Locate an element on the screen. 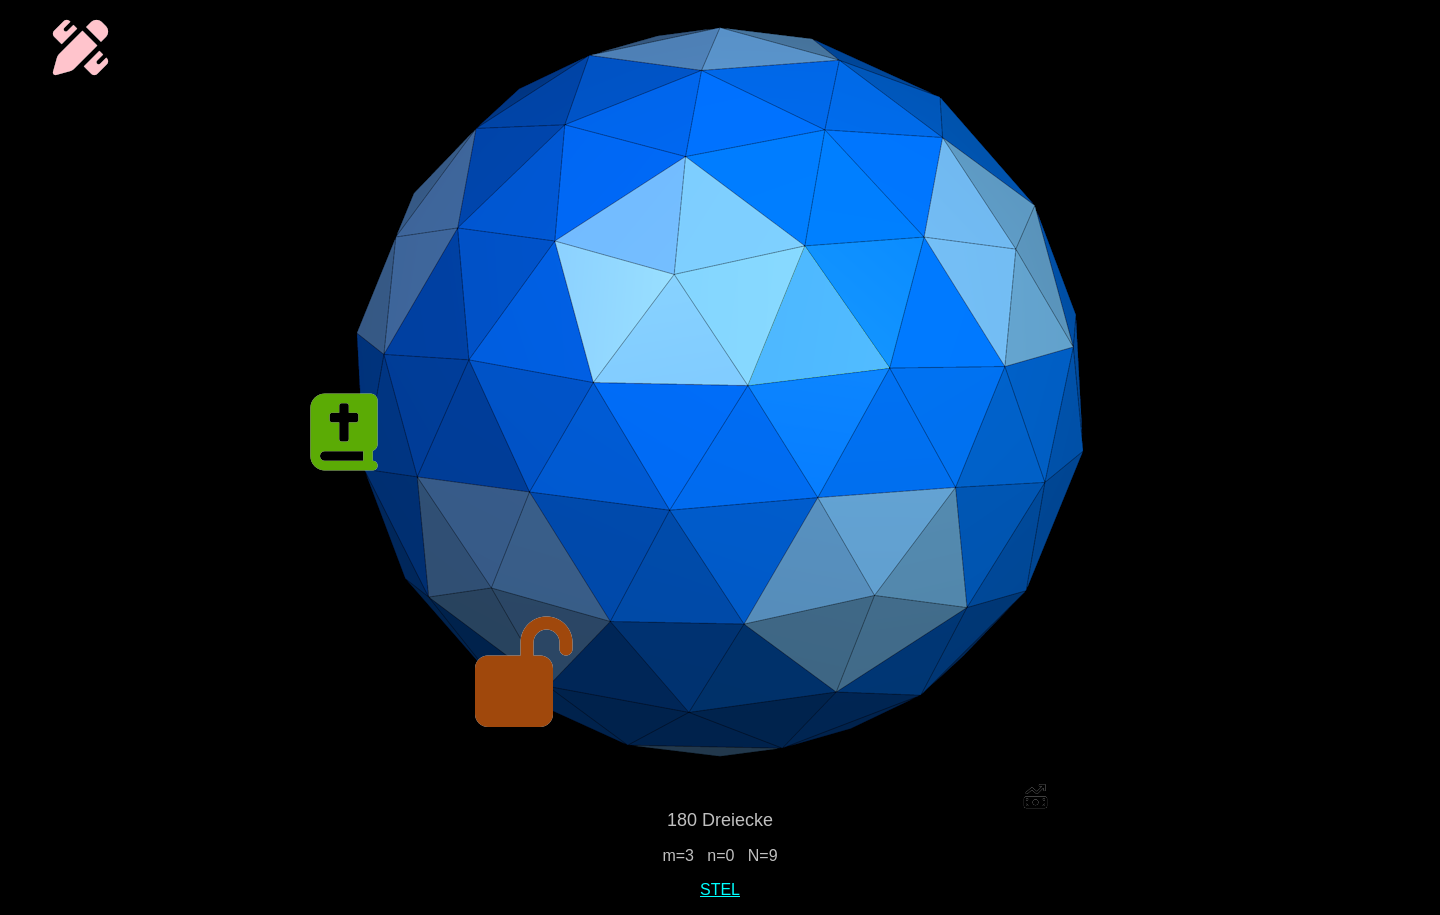  access design or editing tools is located at coordinates (80, 47).